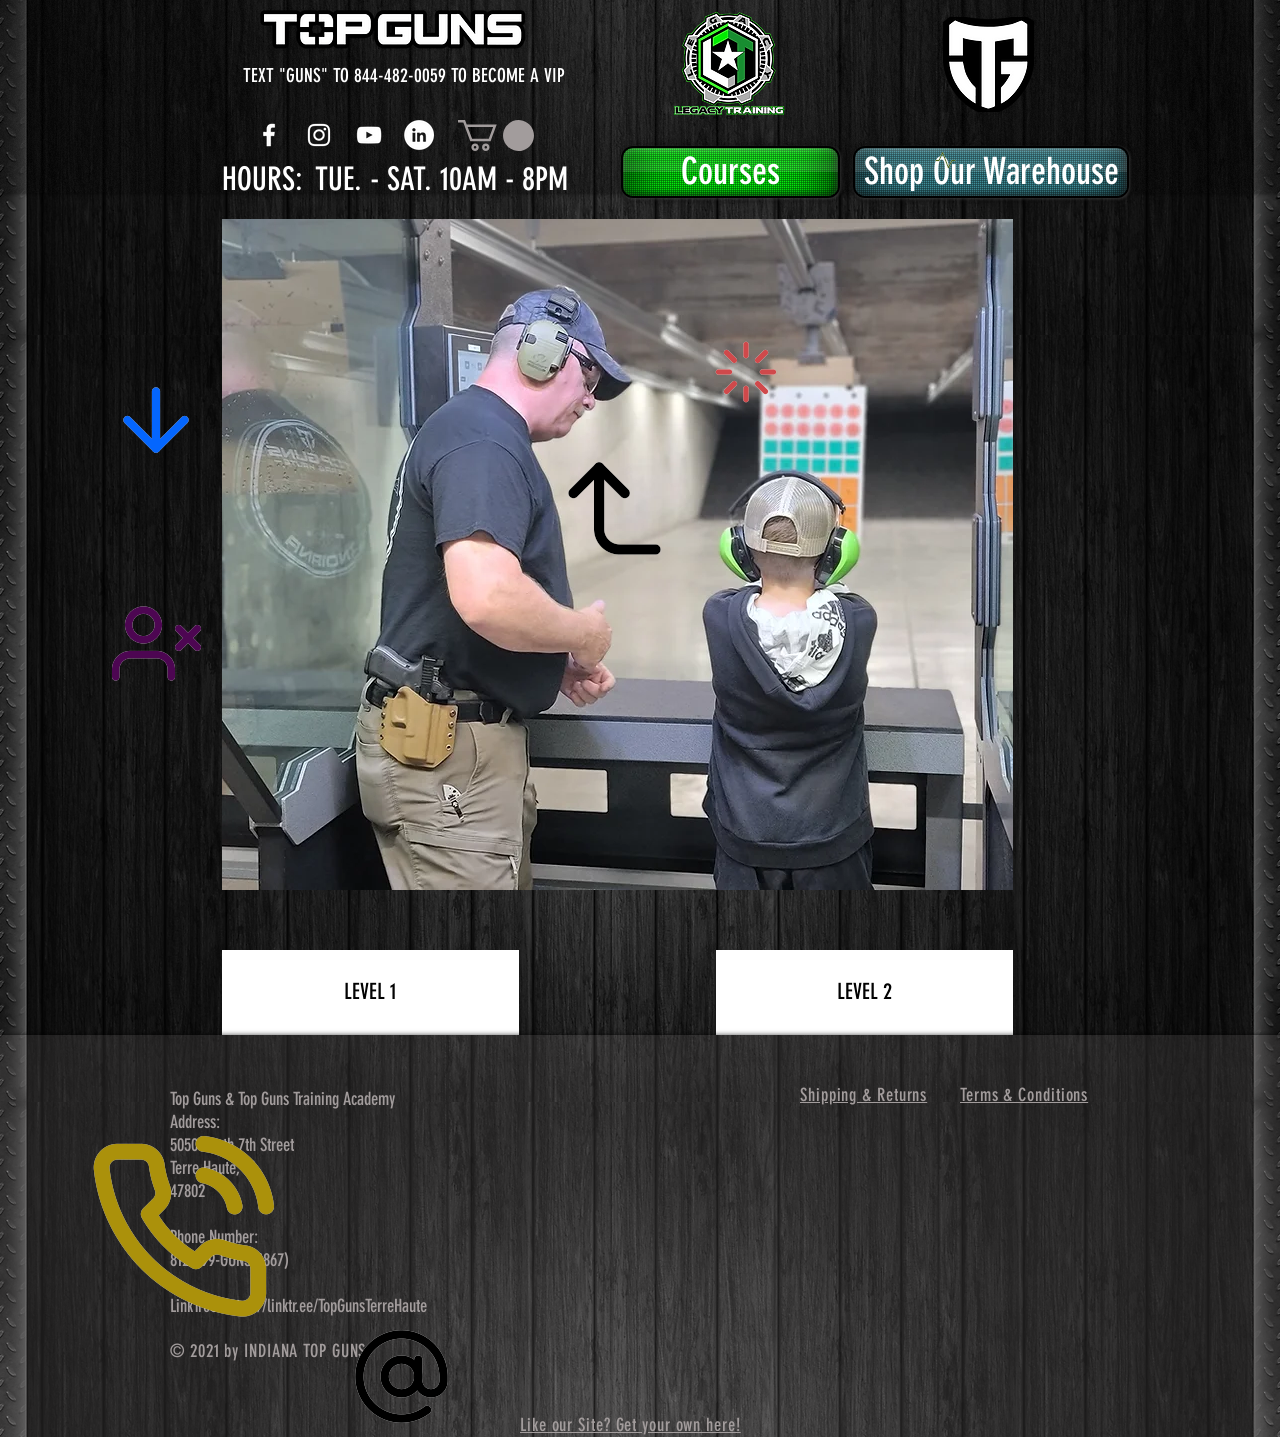 Image resolution: width=1280 pixels, height=1437 pixels. Describe the element at coordinates (614, 508) in the screenshot. I see `go back and up in navigation` at that location.